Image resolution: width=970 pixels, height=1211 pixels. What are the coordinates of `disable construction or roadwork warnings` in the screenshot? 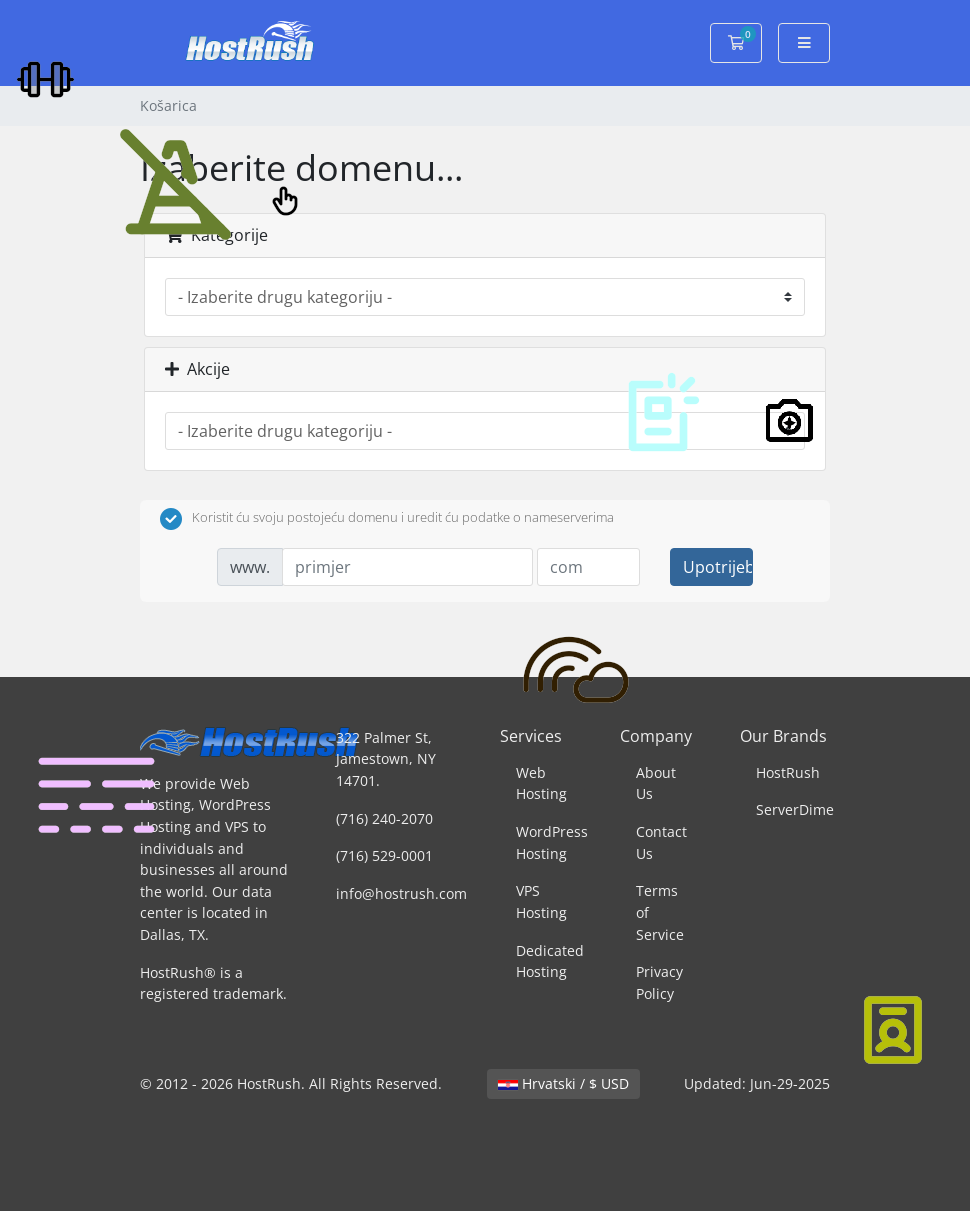 It's located at (175, 184).